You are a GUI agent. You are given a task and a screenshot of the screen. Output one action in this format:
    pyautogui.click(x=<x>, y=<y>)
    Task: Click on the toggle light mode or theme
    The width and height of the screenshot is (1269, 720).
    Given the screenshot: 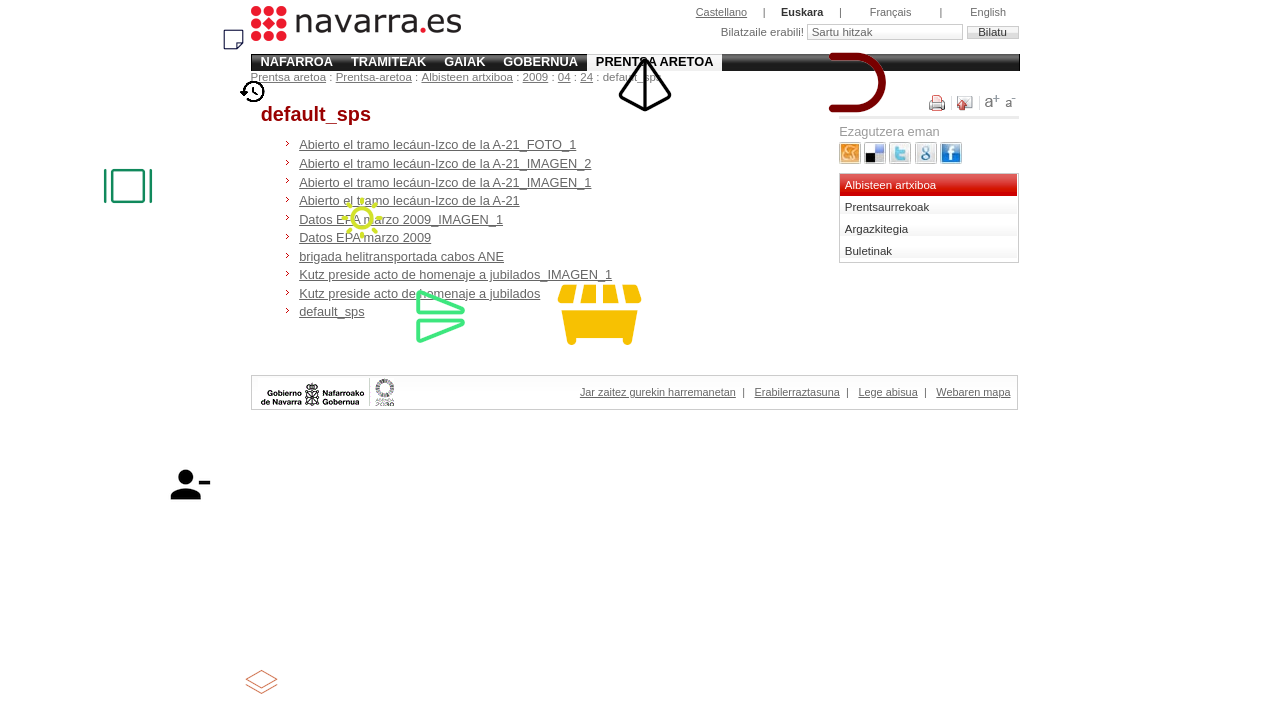 What is the action you would take?
    pyautogui.click(x=362, y=218)
    